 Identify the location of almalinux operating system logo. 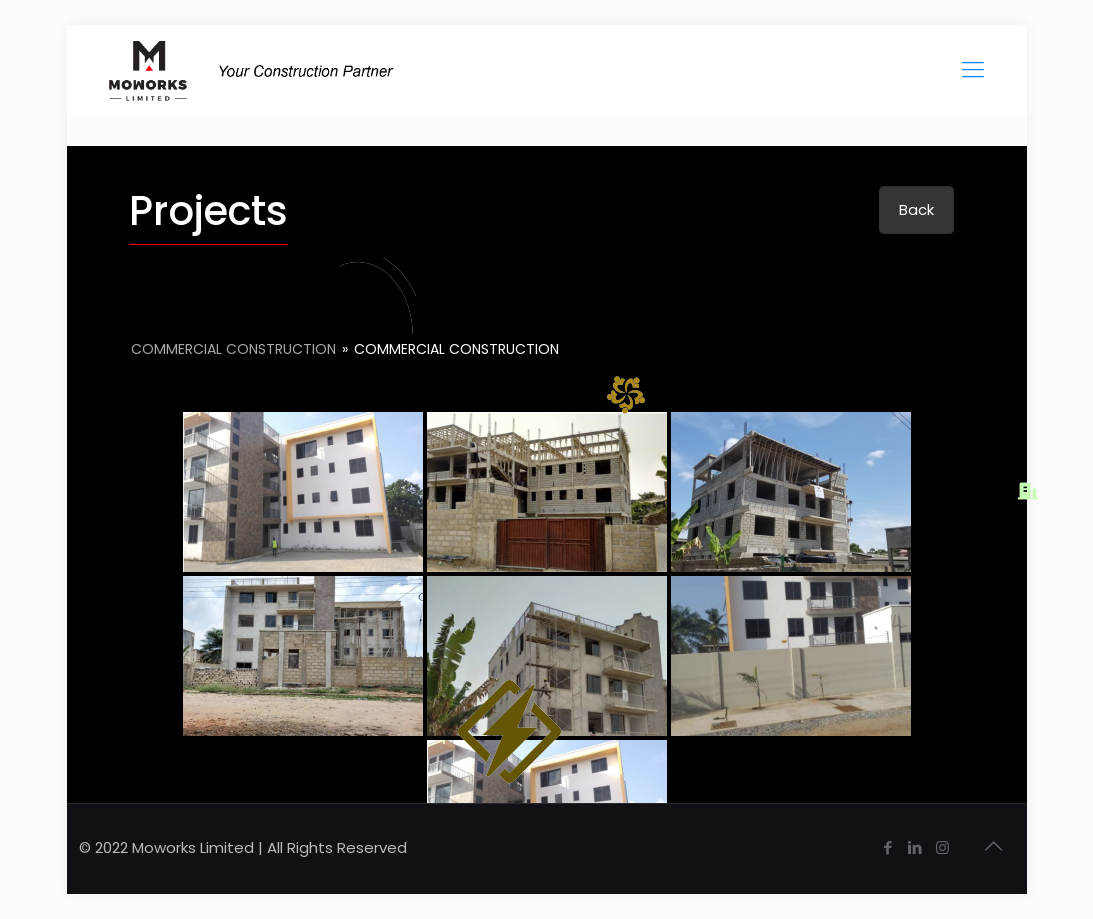
(626, 395).